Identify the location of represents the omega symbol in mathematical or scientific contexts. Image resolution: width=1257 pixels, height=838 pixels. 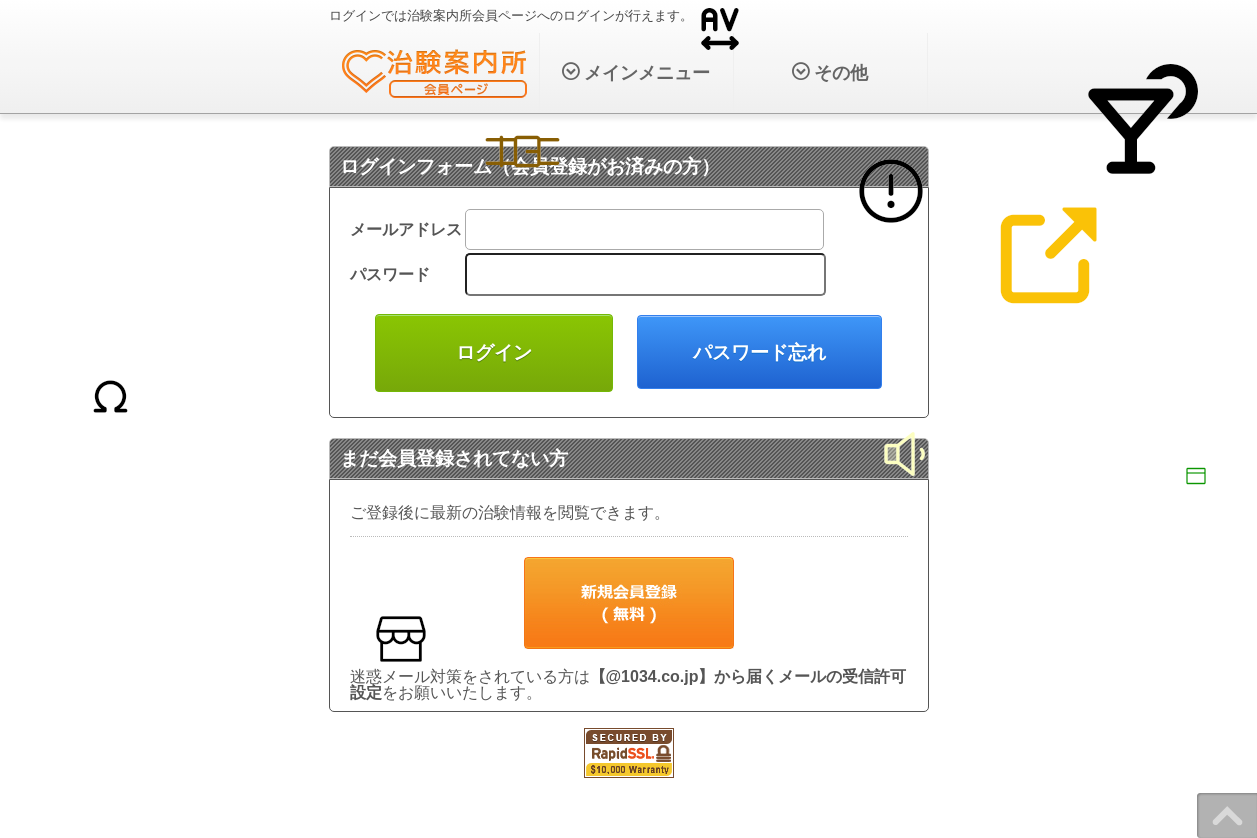
(110, 397).